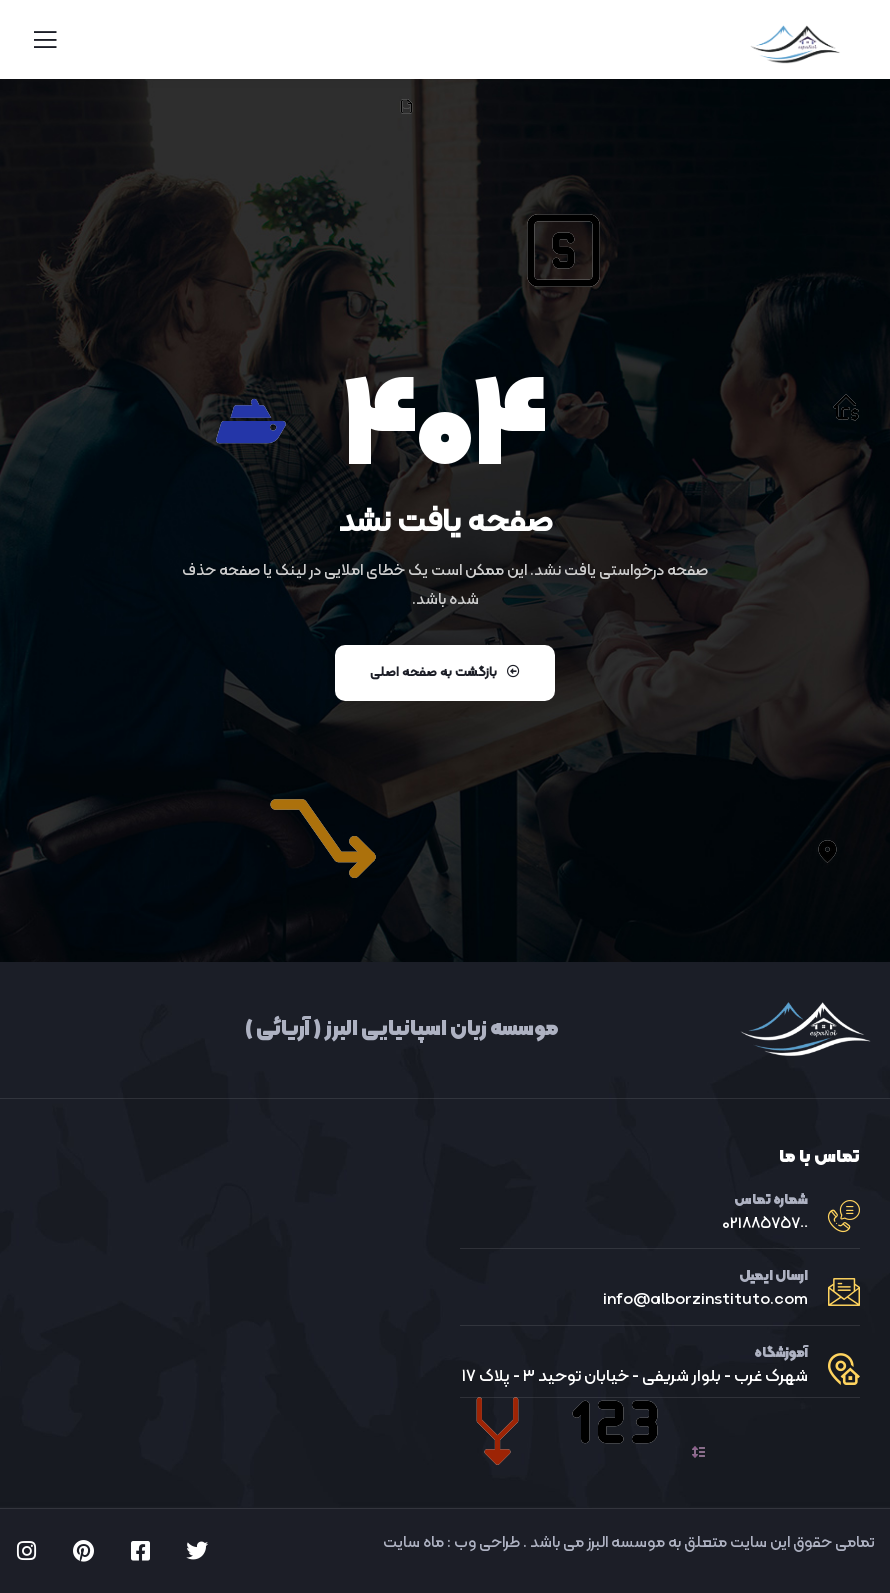 The image size is (890, 1593). What do you see at coordinates (563, 250) in the screenshot?
I see `indicates a shortcut or keyboard shortcut function` at bounding box center [563, 250].